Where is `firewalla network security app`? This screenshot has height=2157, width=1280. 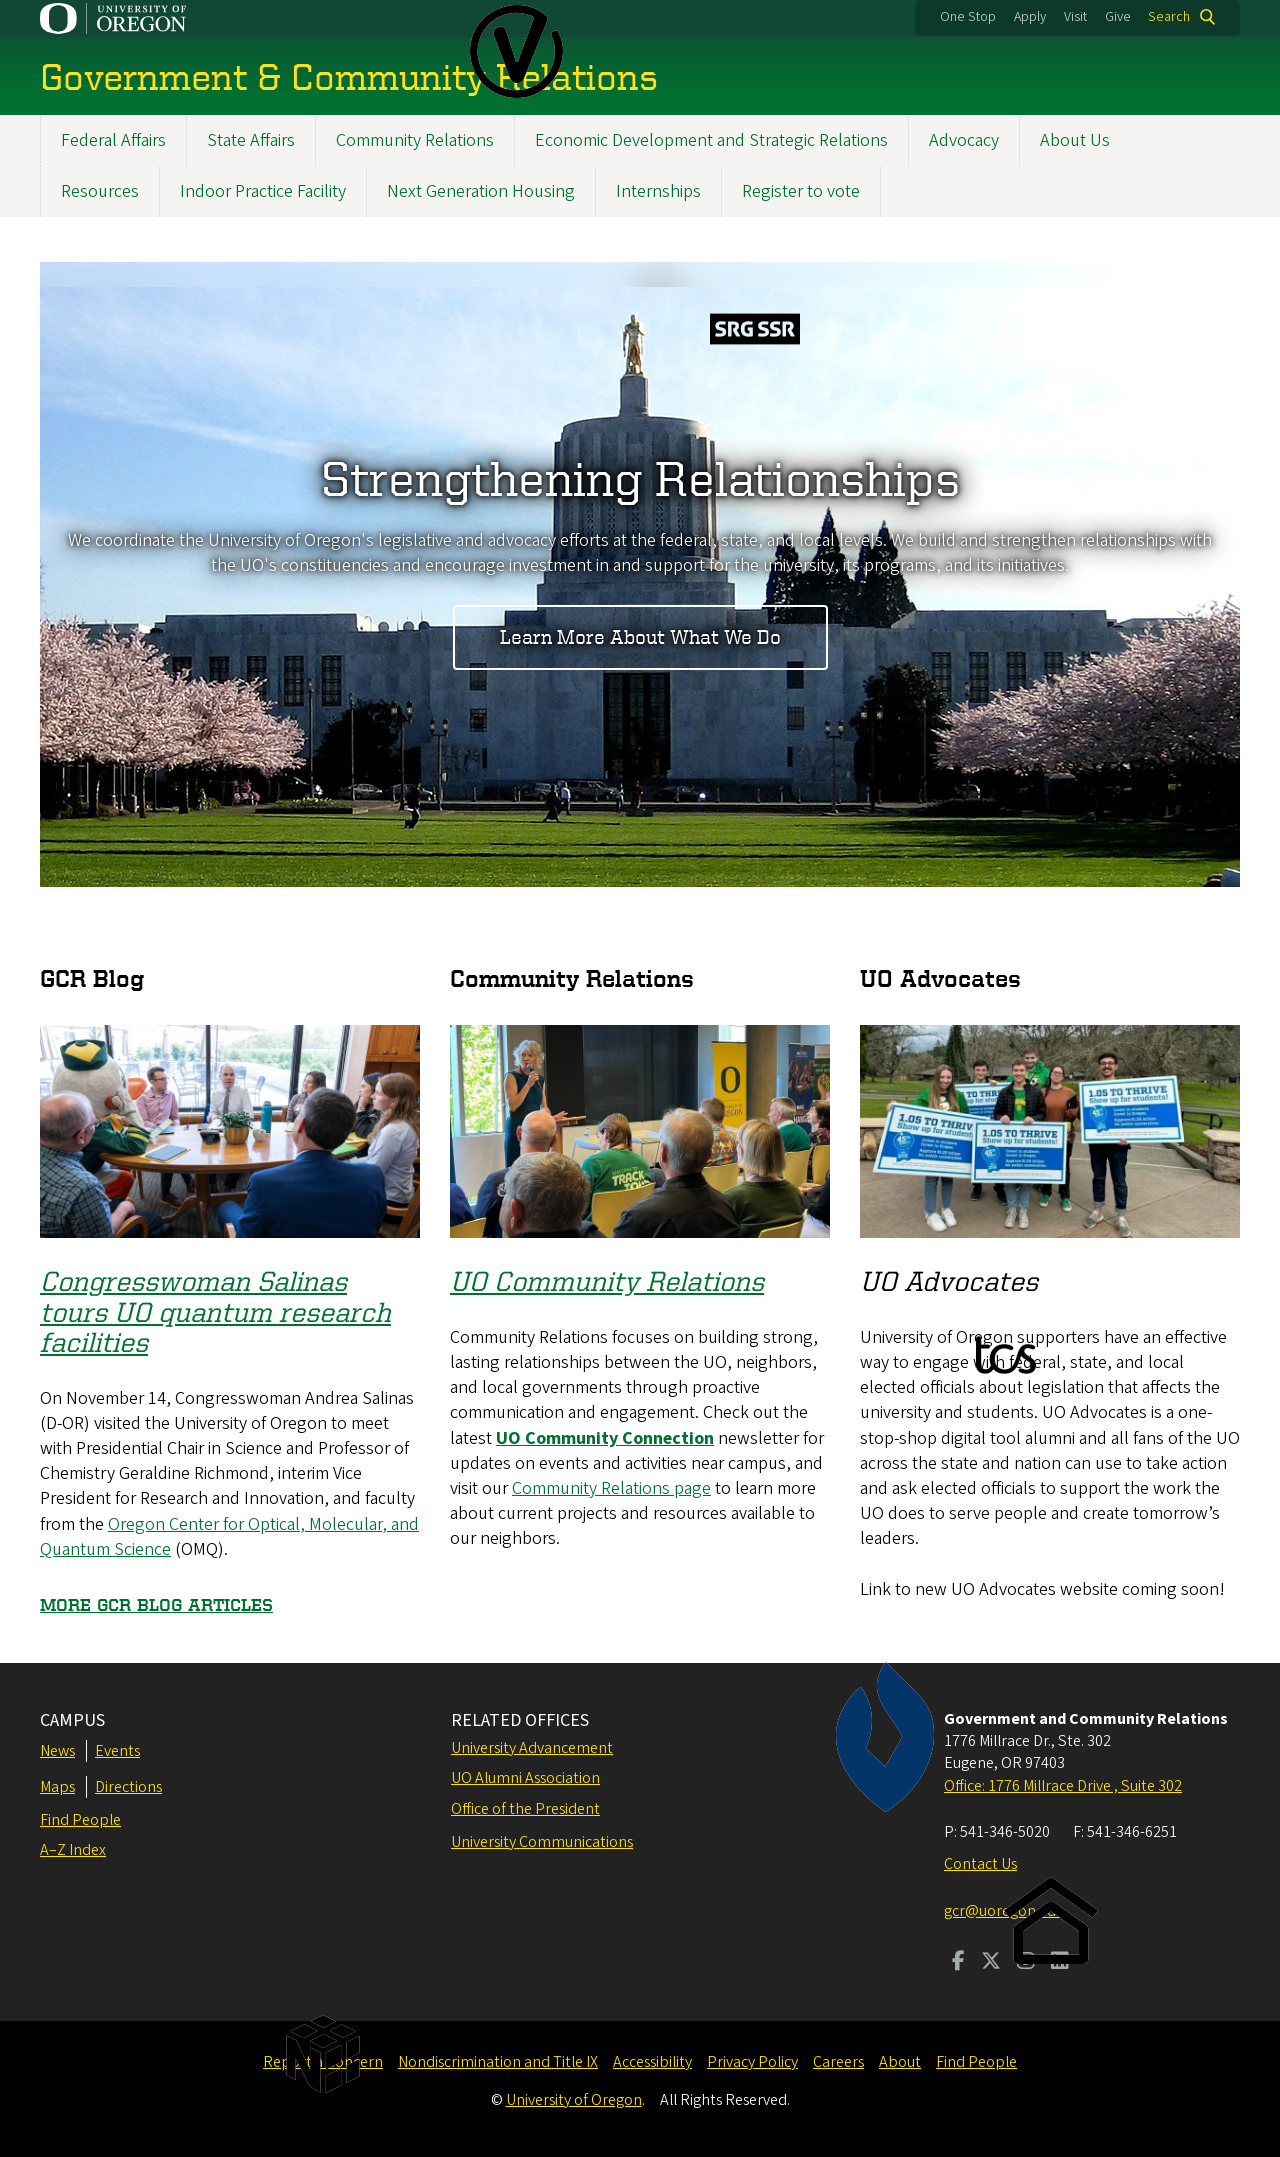
firewalla network security app is located at coordinates (885, 1737).